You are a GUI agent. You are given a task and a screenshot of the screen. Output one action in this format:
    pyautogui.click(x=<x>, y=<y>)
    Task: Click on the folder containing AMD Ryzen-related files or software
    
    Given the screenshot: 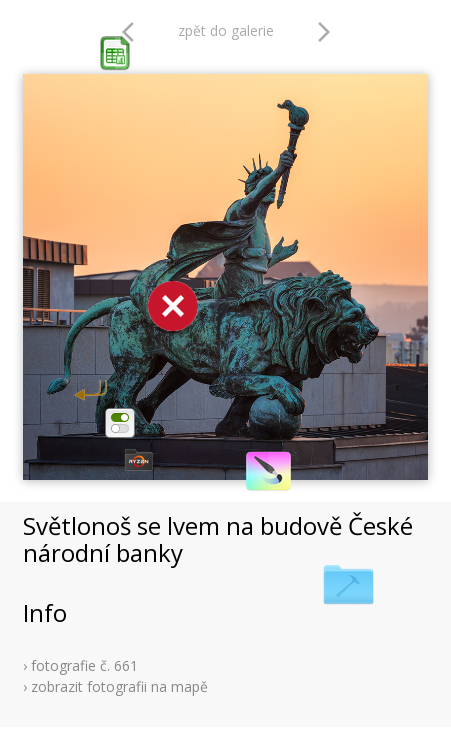 What is the action you would take?
    pyautogui.click(x=138, y=460)
    